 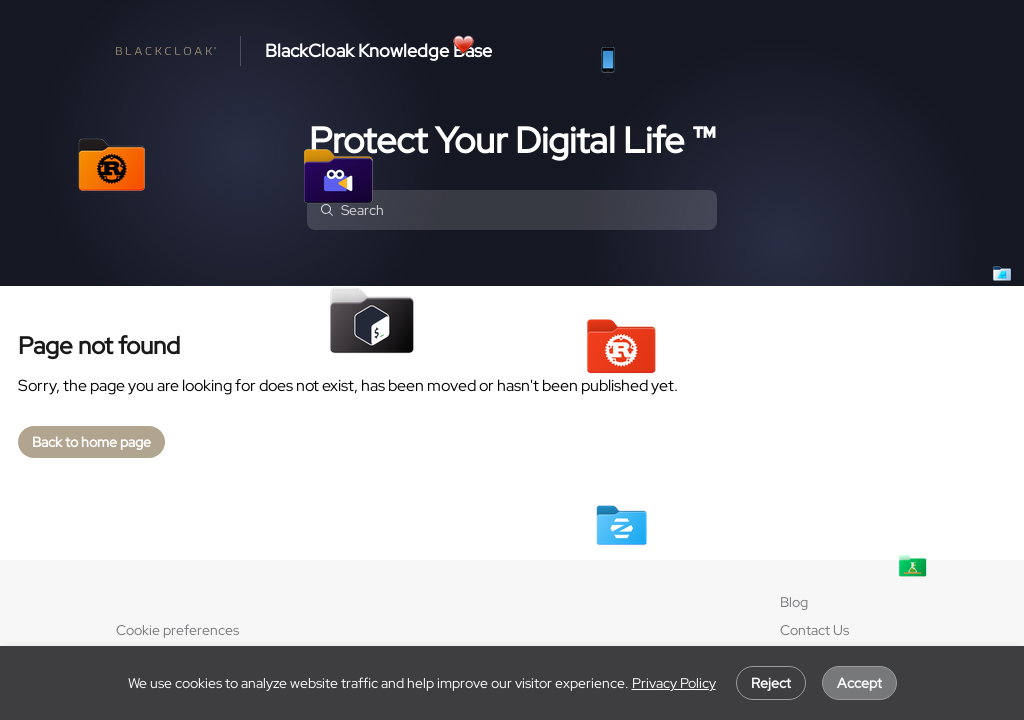 I want to click on open folder containing rust programming projects, so click(x=111, y=166).